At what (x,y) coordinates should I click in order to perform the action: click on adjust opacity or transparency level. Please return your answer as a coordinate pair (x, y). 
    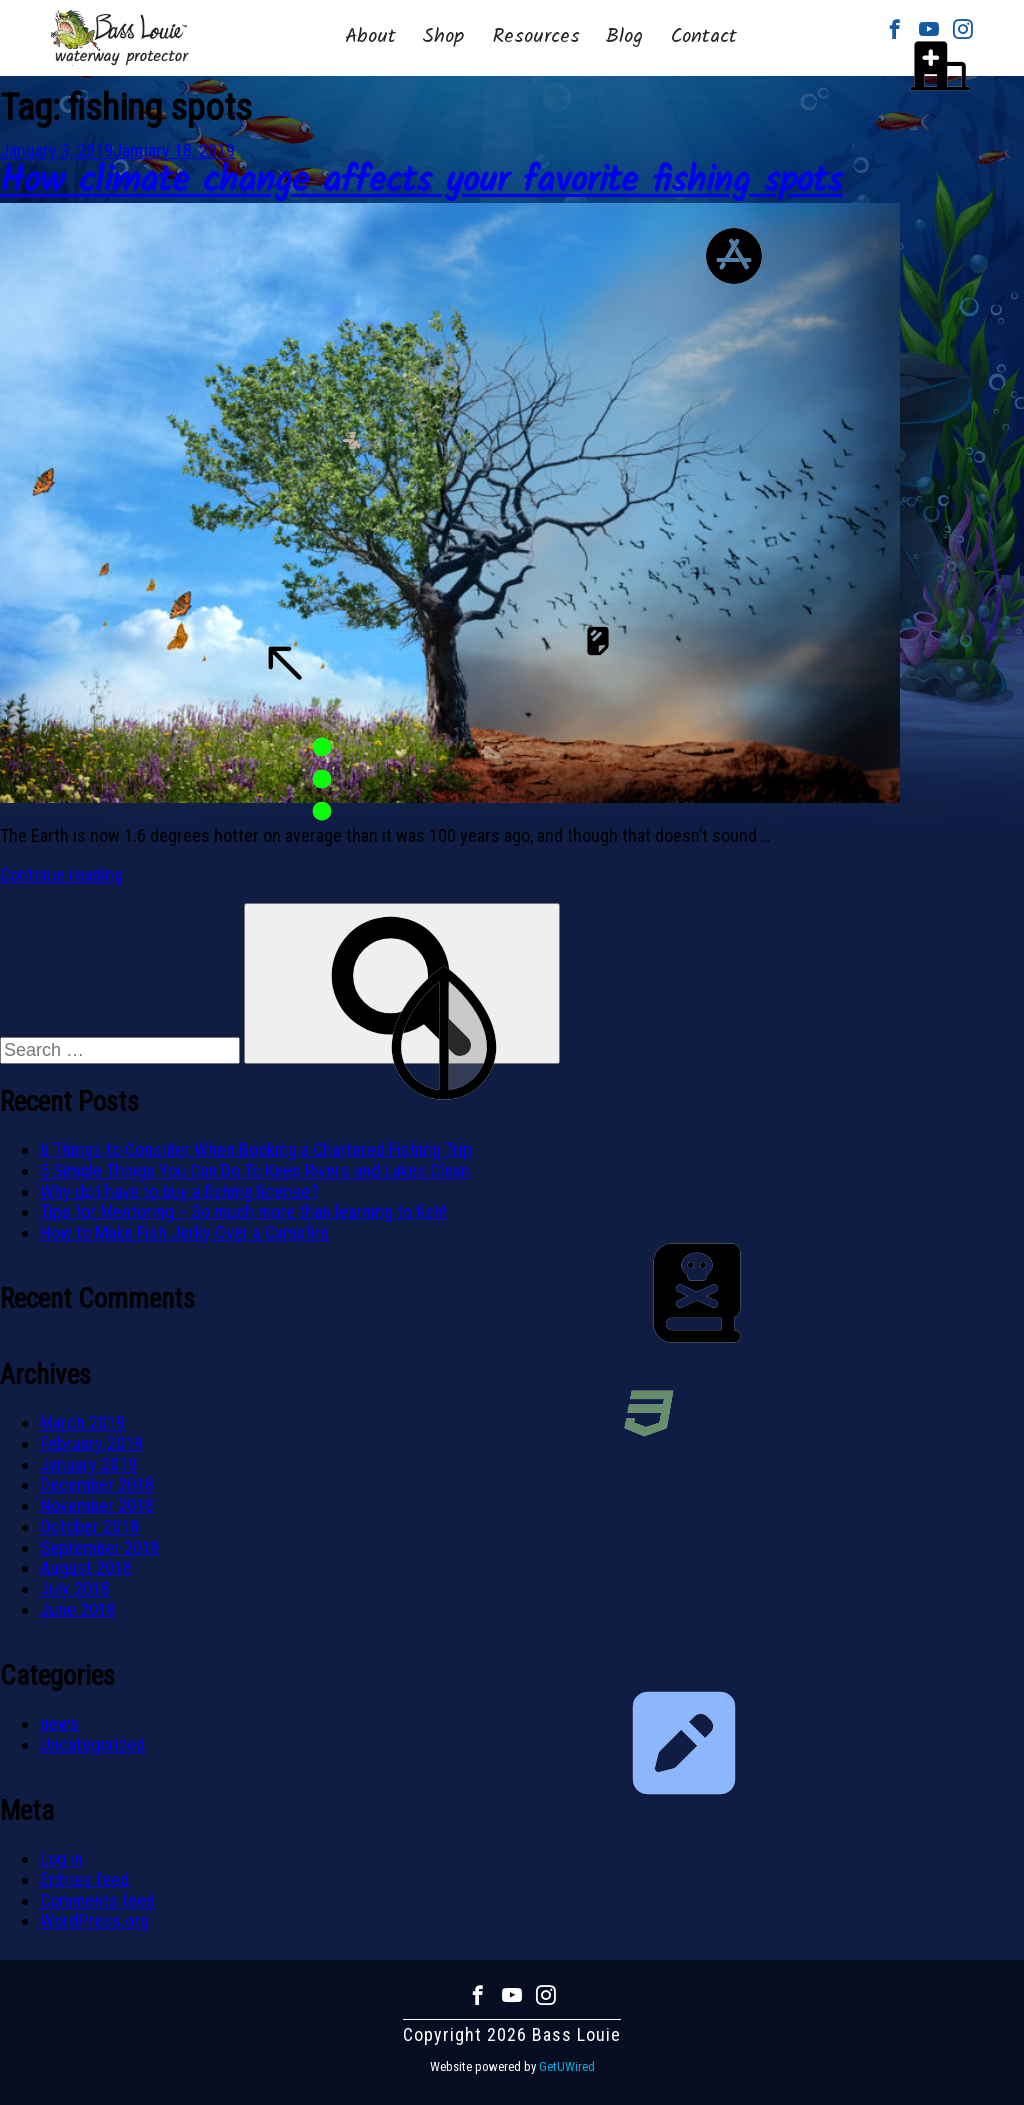
    Looking at the image, I should click on (444, 1038).